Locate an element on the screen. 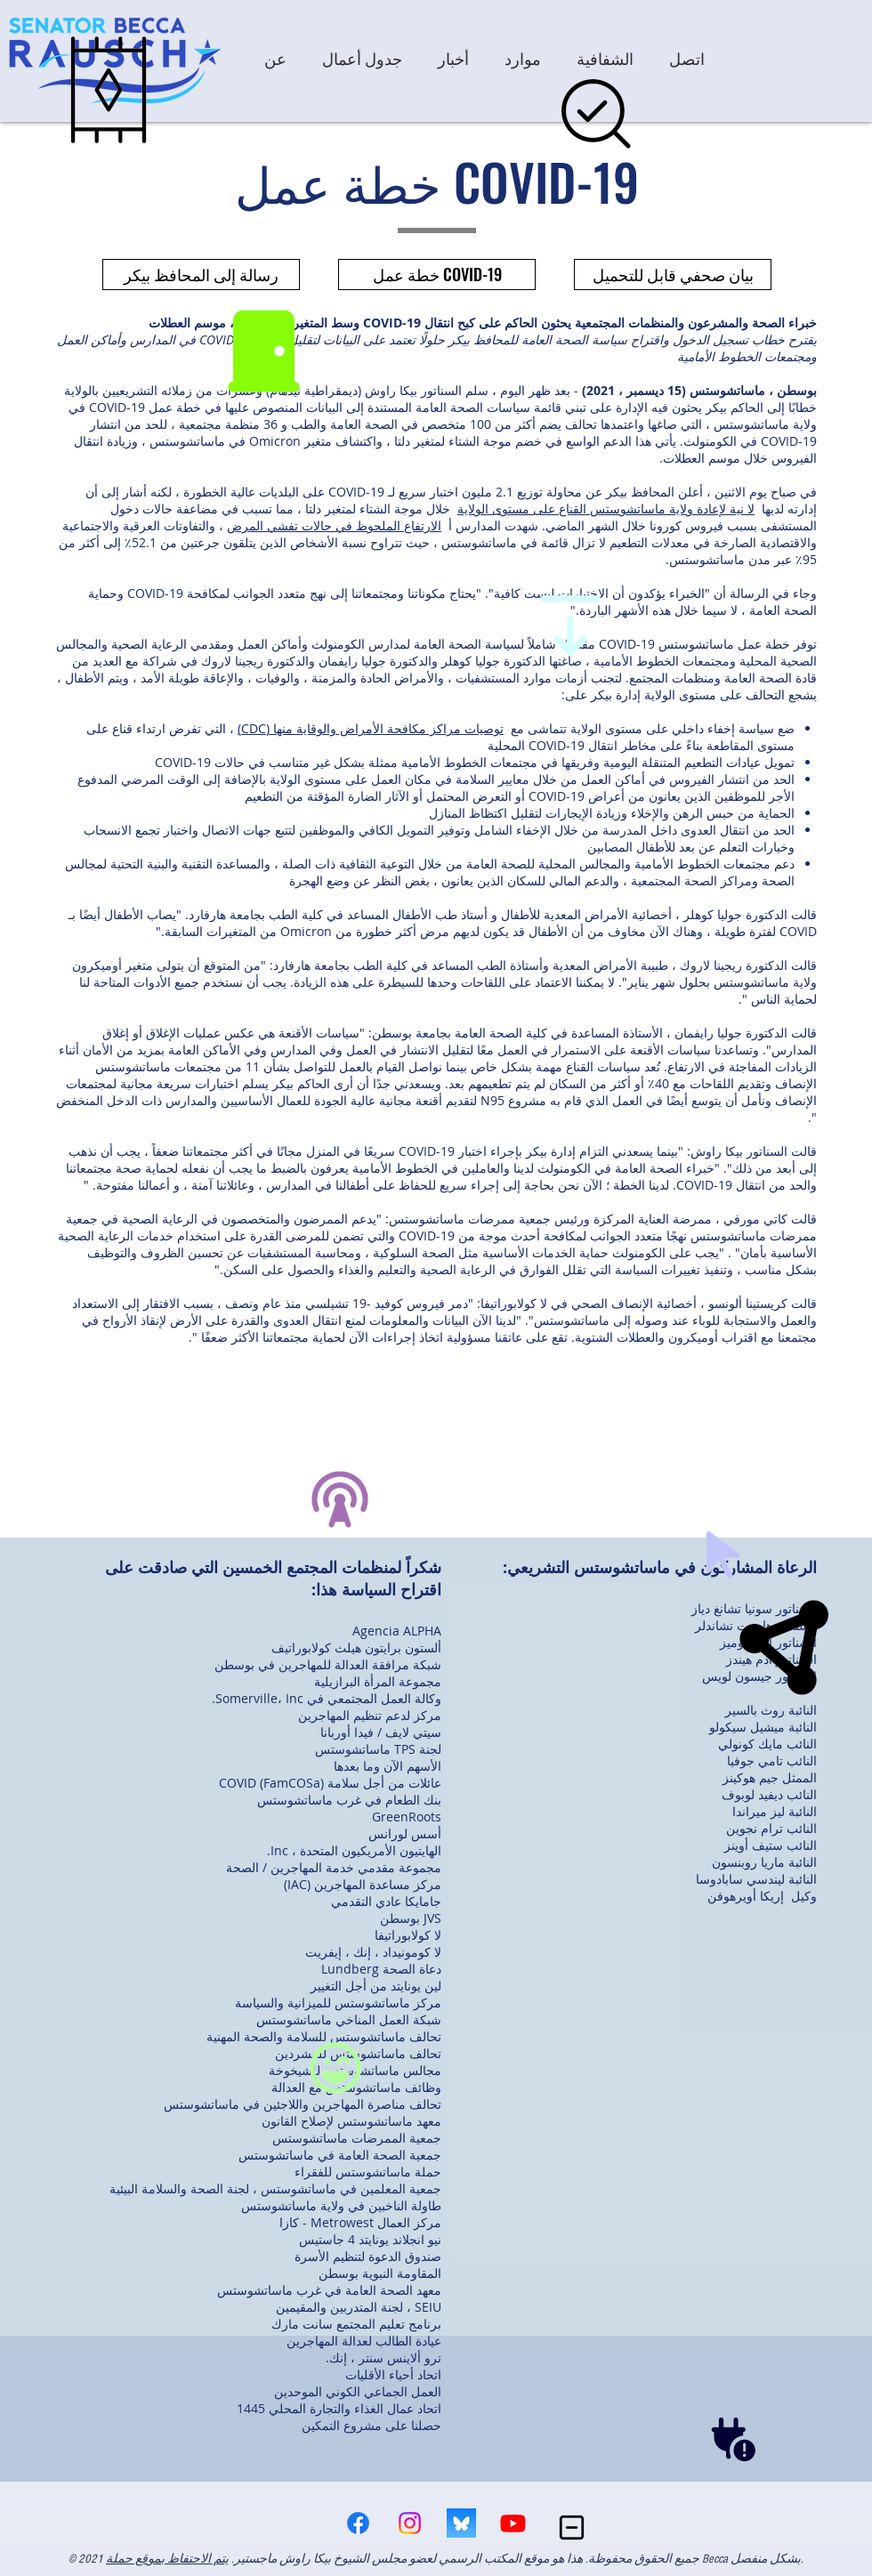 This screenshot has height=2576, width=872. download file or content is located at coordinates (570, 626).